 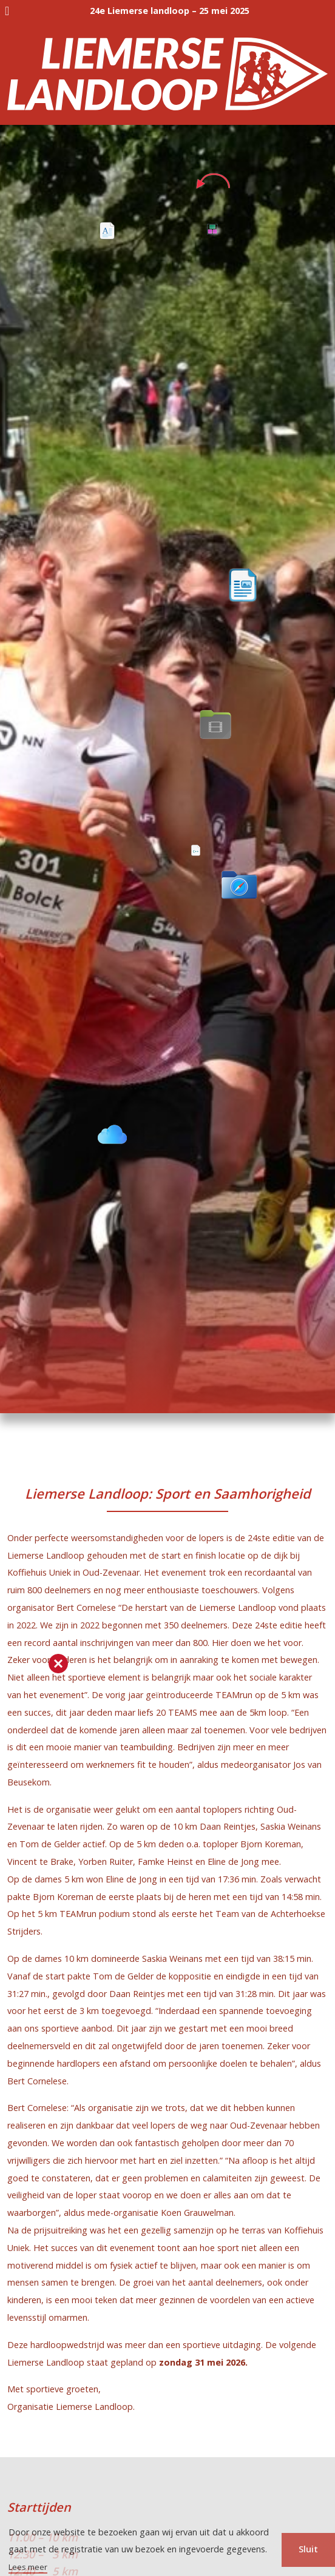 I want to click on access iCloud Drive cloud storage, so click(x=112, y=1134).